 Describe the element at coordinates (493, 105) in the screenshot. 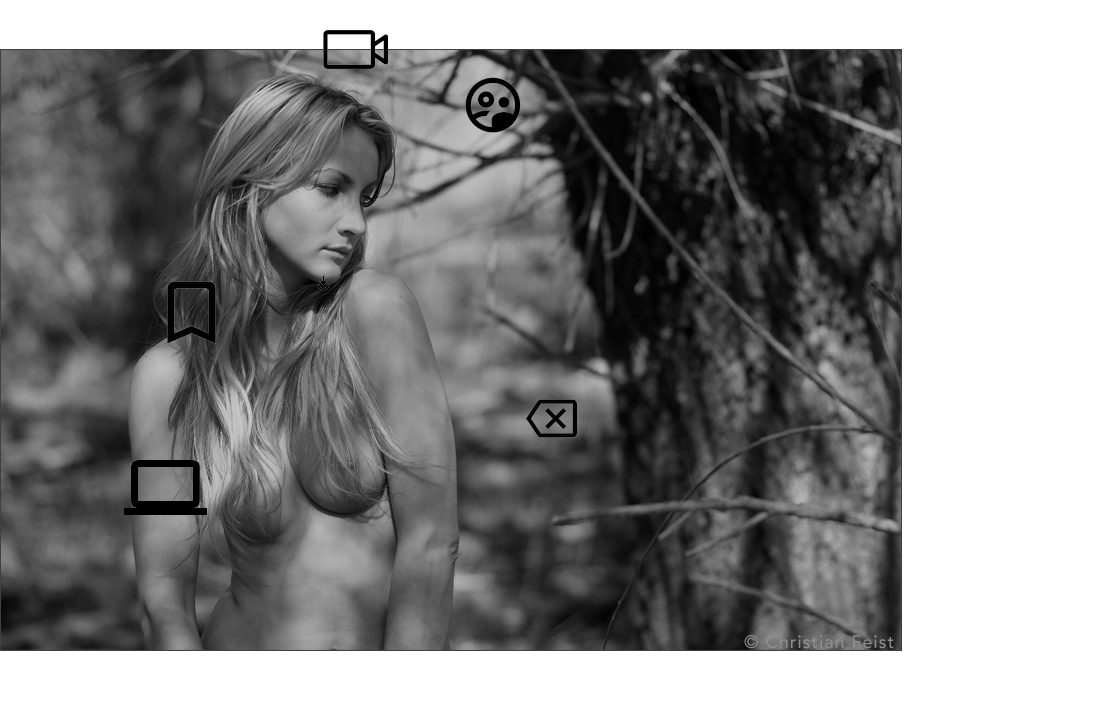

I see `view supervised or child accounts` at that location.